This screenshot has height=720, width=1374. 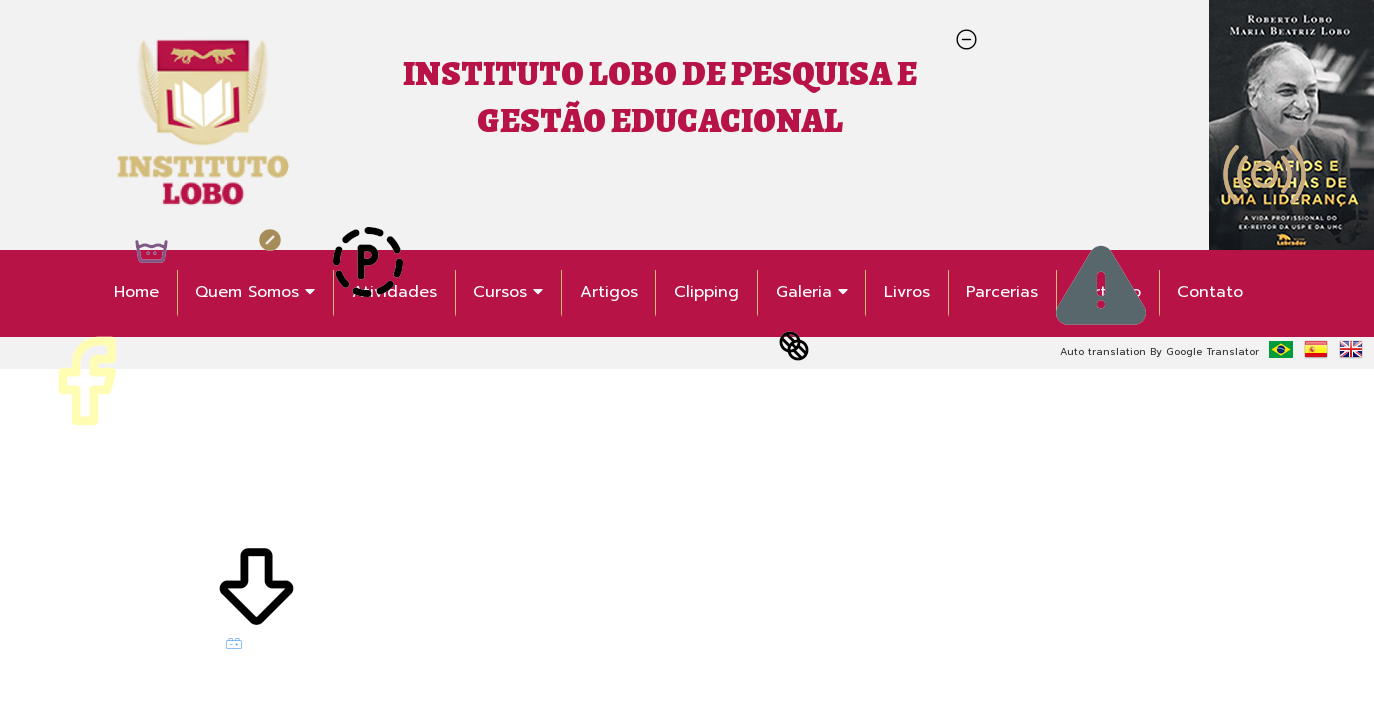 What do you see at coordinates (794, 346) in the screenshot?
I see `merge or combine selected objects` at bounding box center [794, 346].